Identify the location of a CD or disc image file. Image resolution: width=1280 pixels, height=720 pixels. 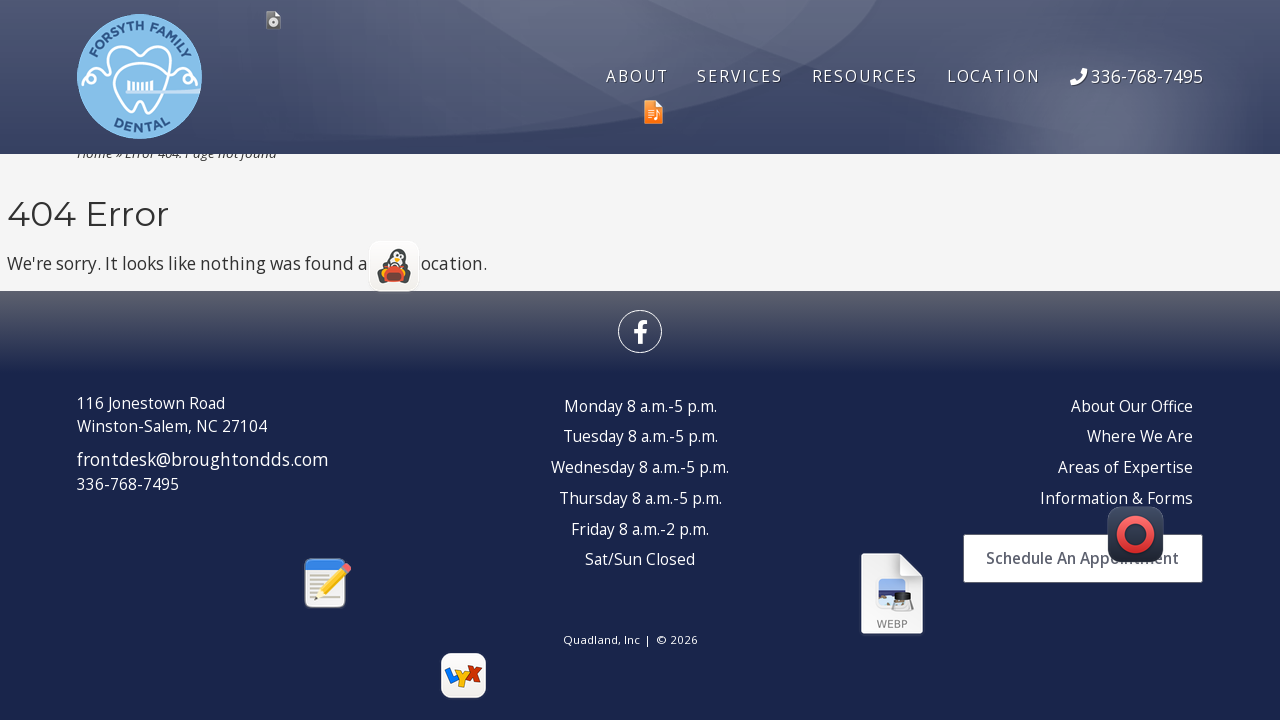
(273, 20).